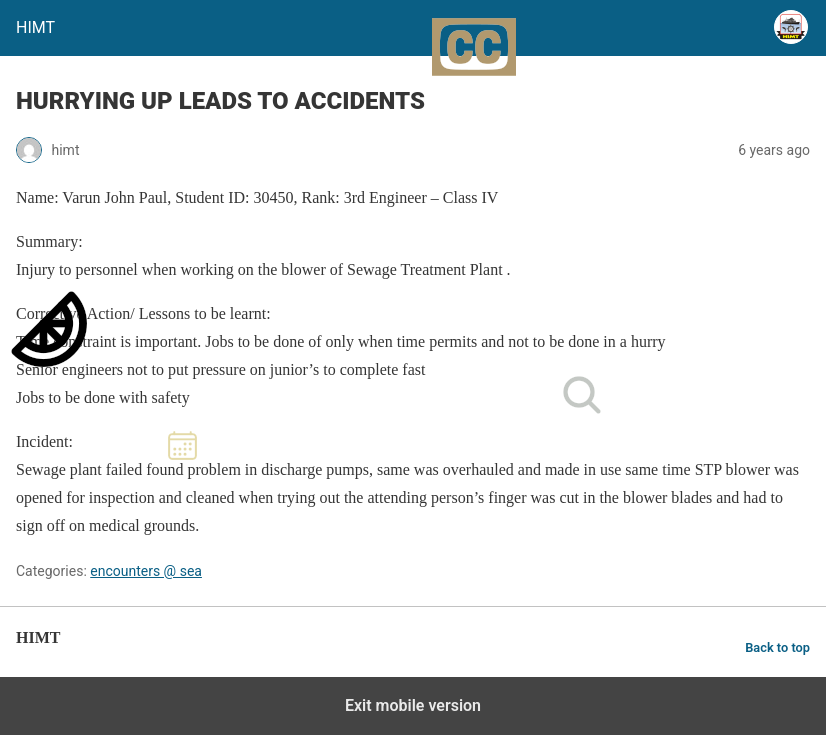 This screenshot has width=826, height=735. I want to click on search for content or items, so click(582, 395).